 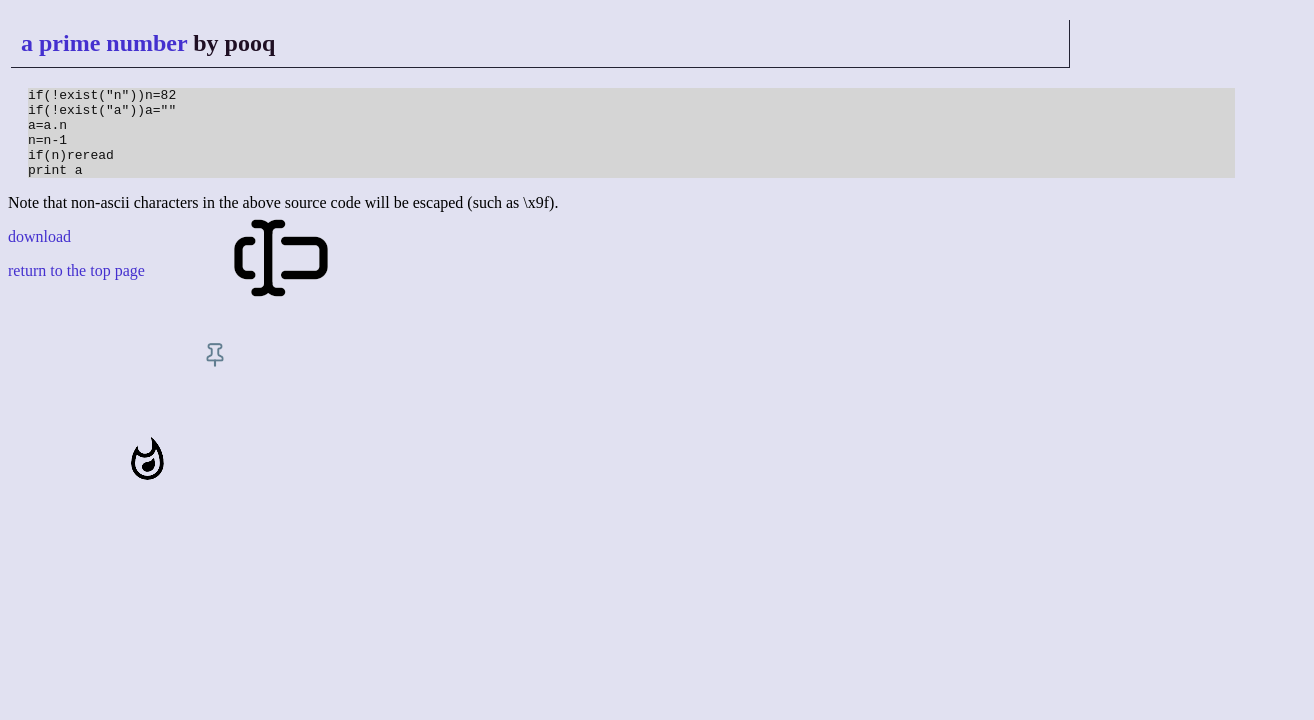 What do you see at coordinates (147, 459) in the screenshot?
I see `view trending or popular content` at bounding box center [147, 459].